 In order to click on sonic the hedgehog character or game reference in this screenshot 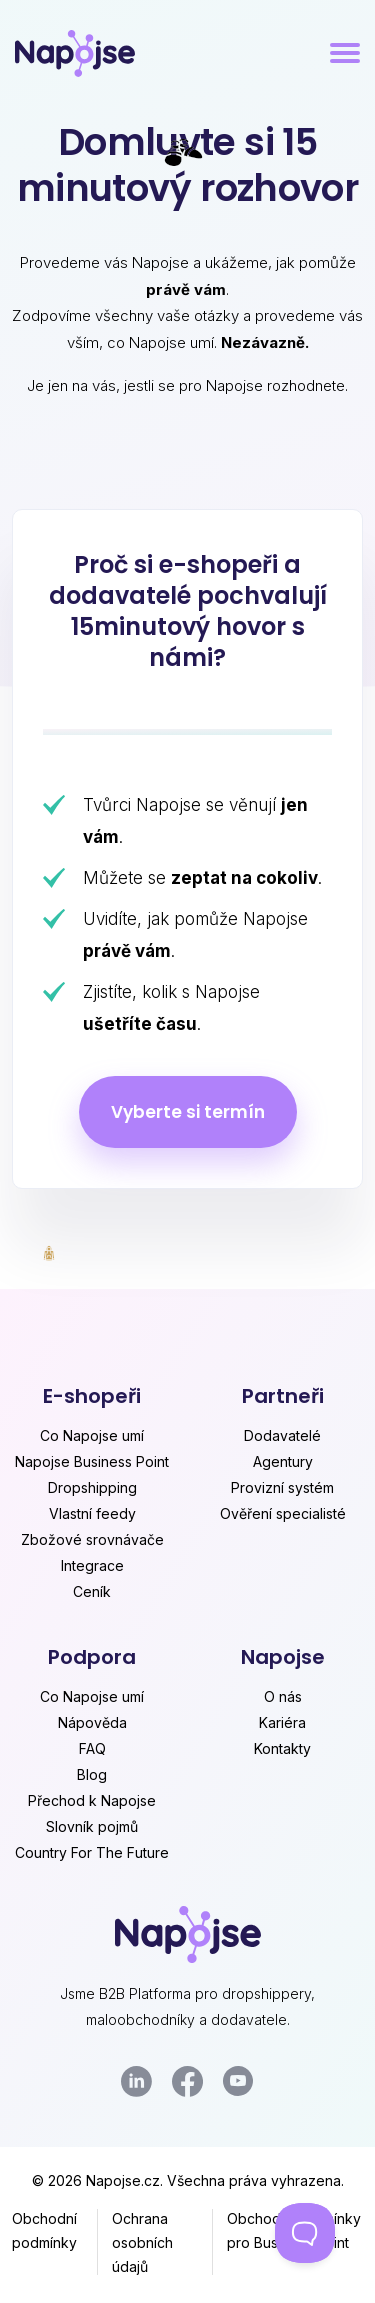, I will do `click(183, 152)`.